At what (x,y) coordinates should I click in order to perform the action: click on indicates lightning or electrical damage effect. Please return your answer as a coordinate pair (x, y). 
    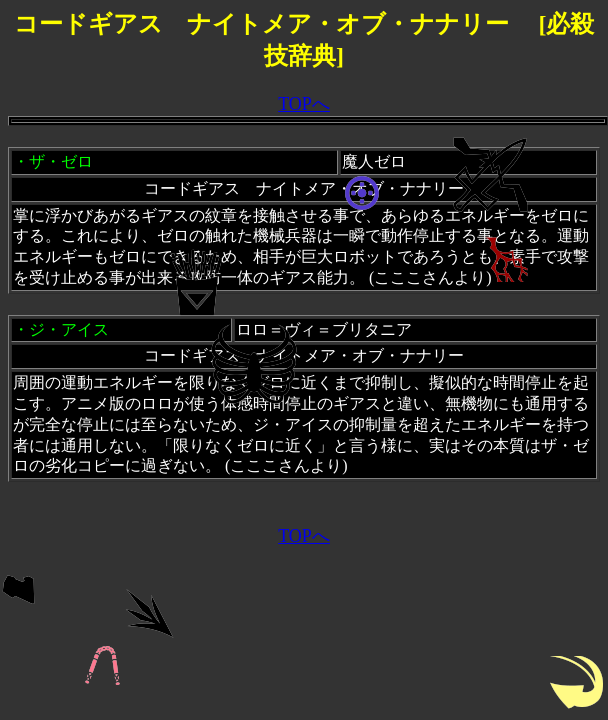
    Looking at the image, I should click on (505, 260).